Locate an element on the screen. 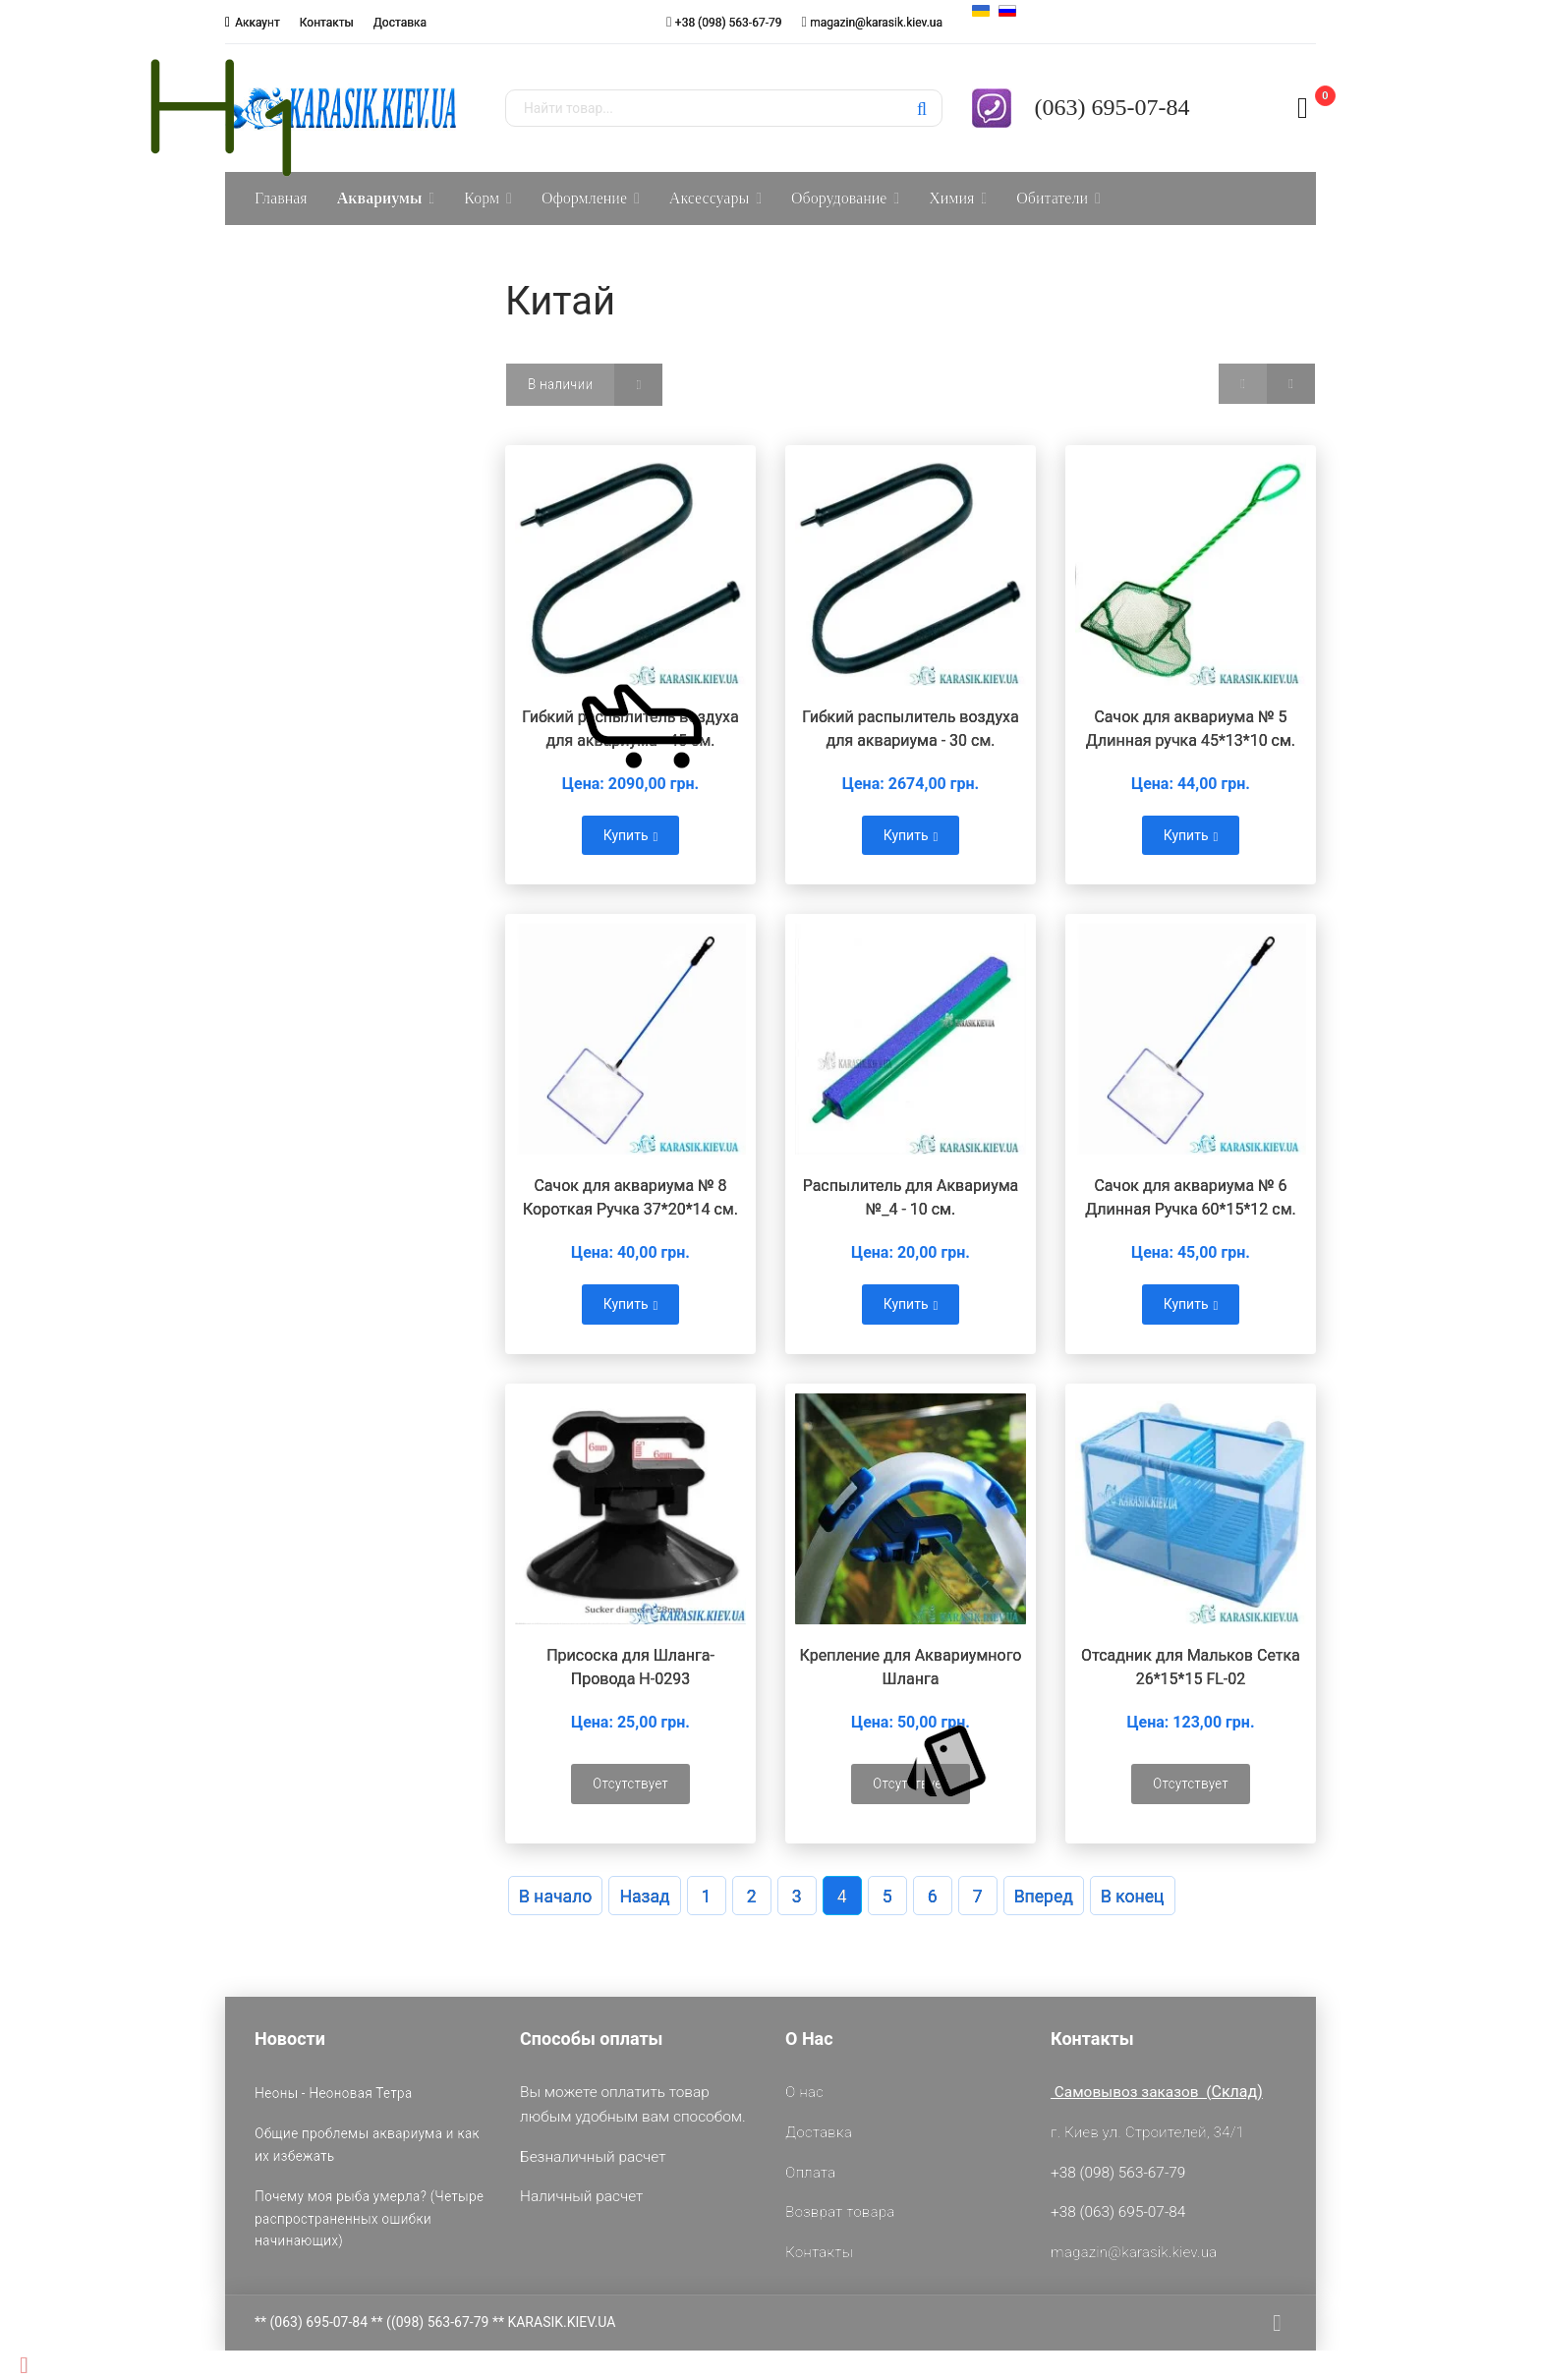 This screenshot has height=2380, width=1541. access style or theme options is located at coordinates (947, 1760).